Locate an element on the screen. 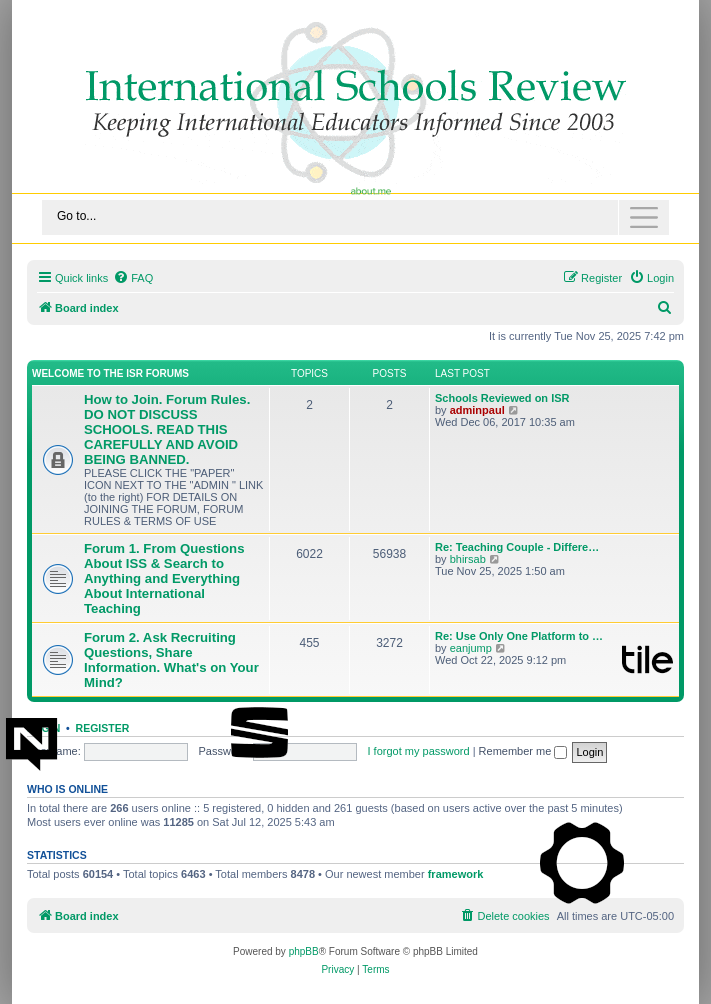 The image size is (711, 1004). NATS.io messaging system logo is located at coordinates (31, 744).